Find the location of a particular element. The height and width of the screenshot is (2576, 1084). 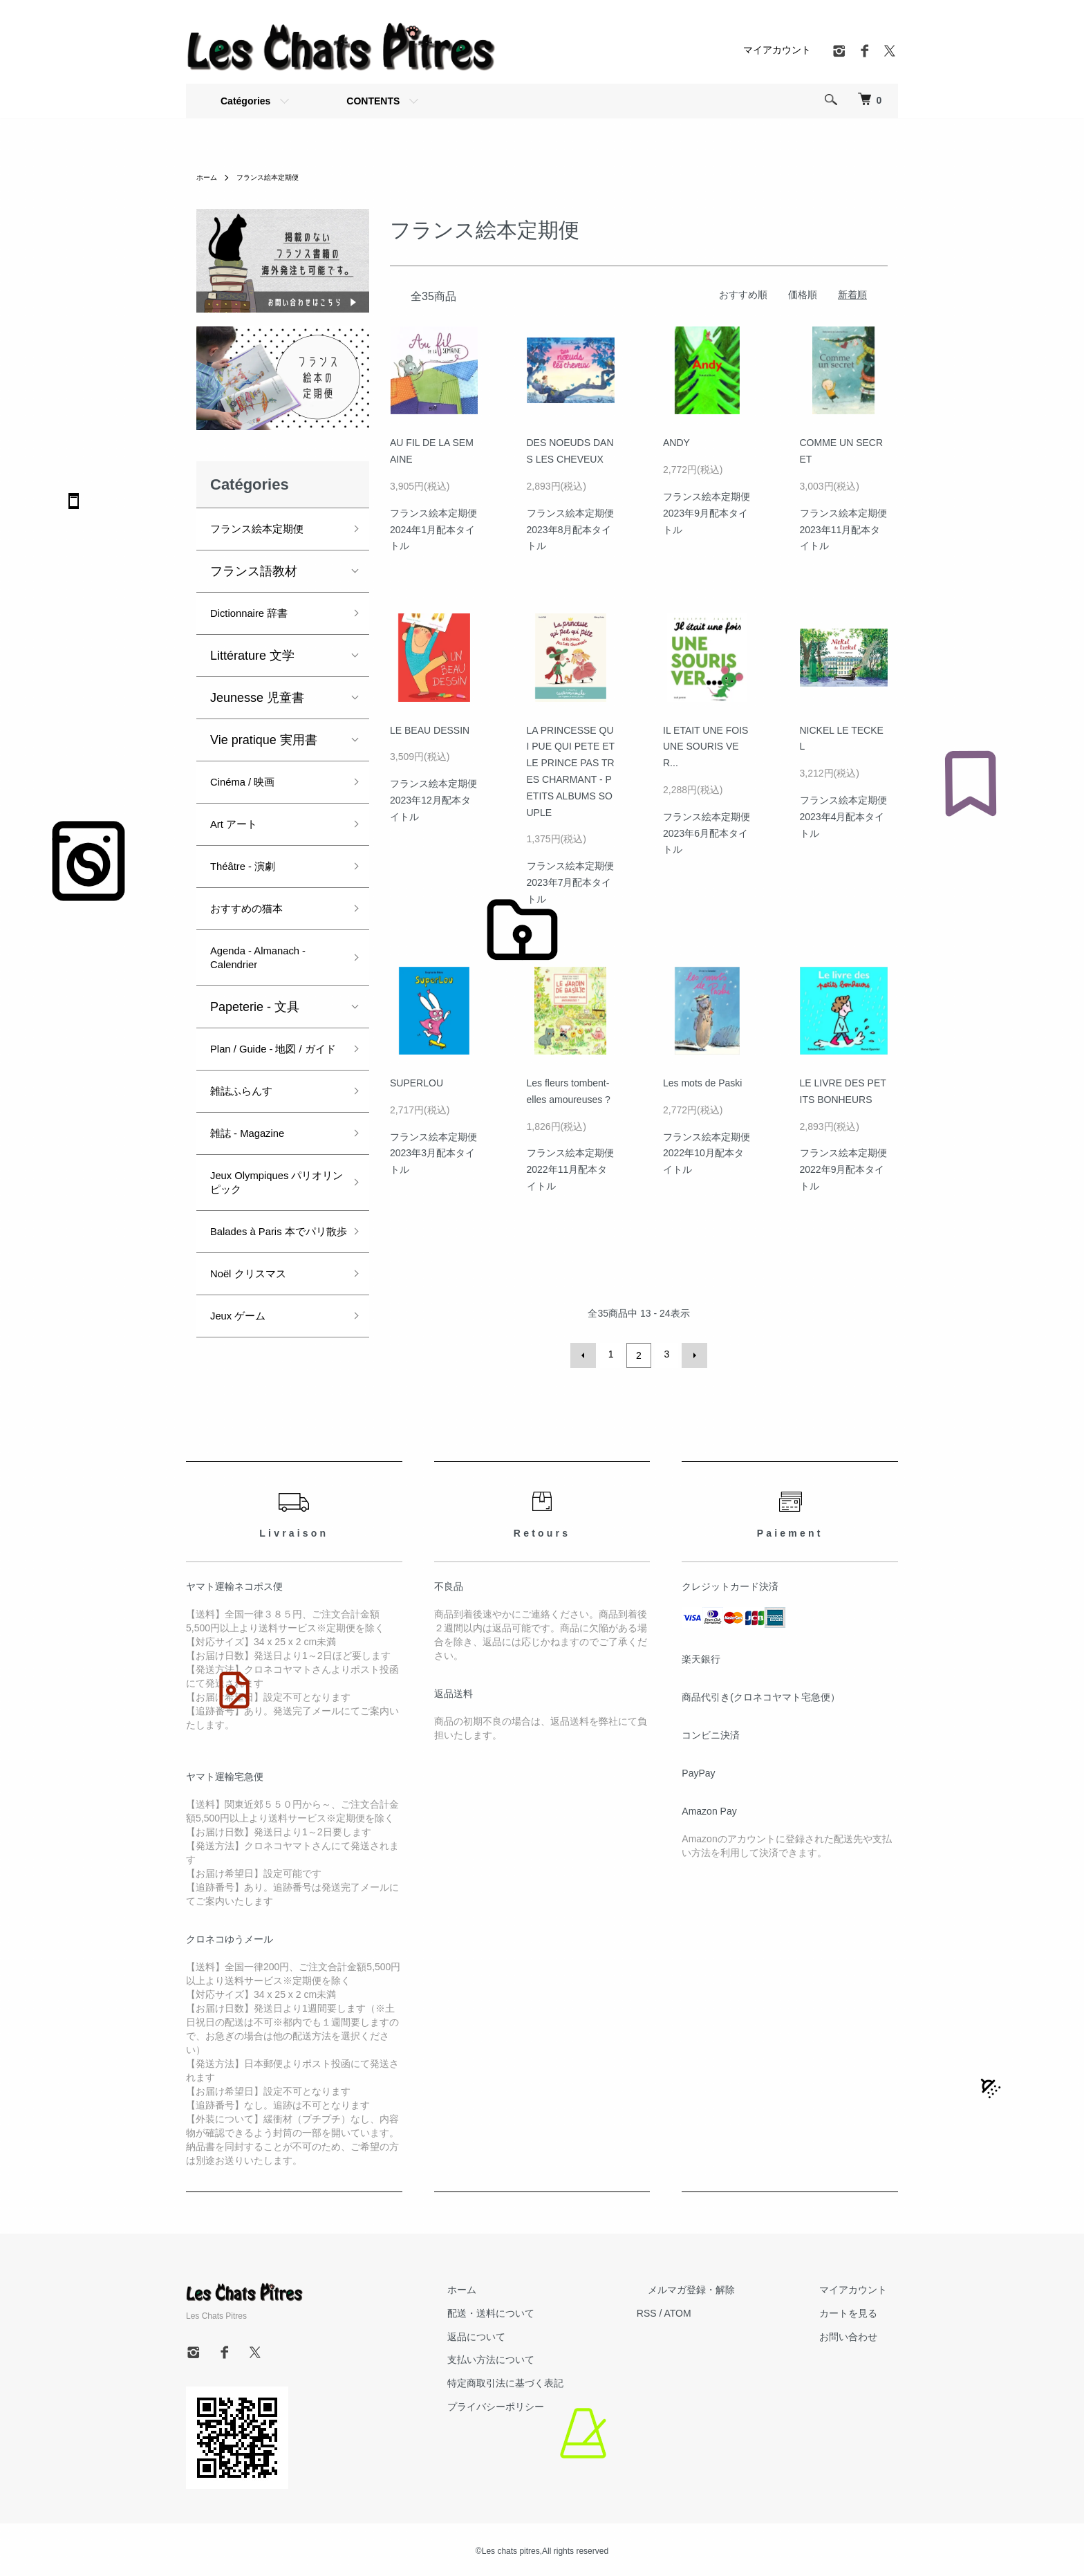

access tempo or timing settings is located at coordinates (583, 2433).